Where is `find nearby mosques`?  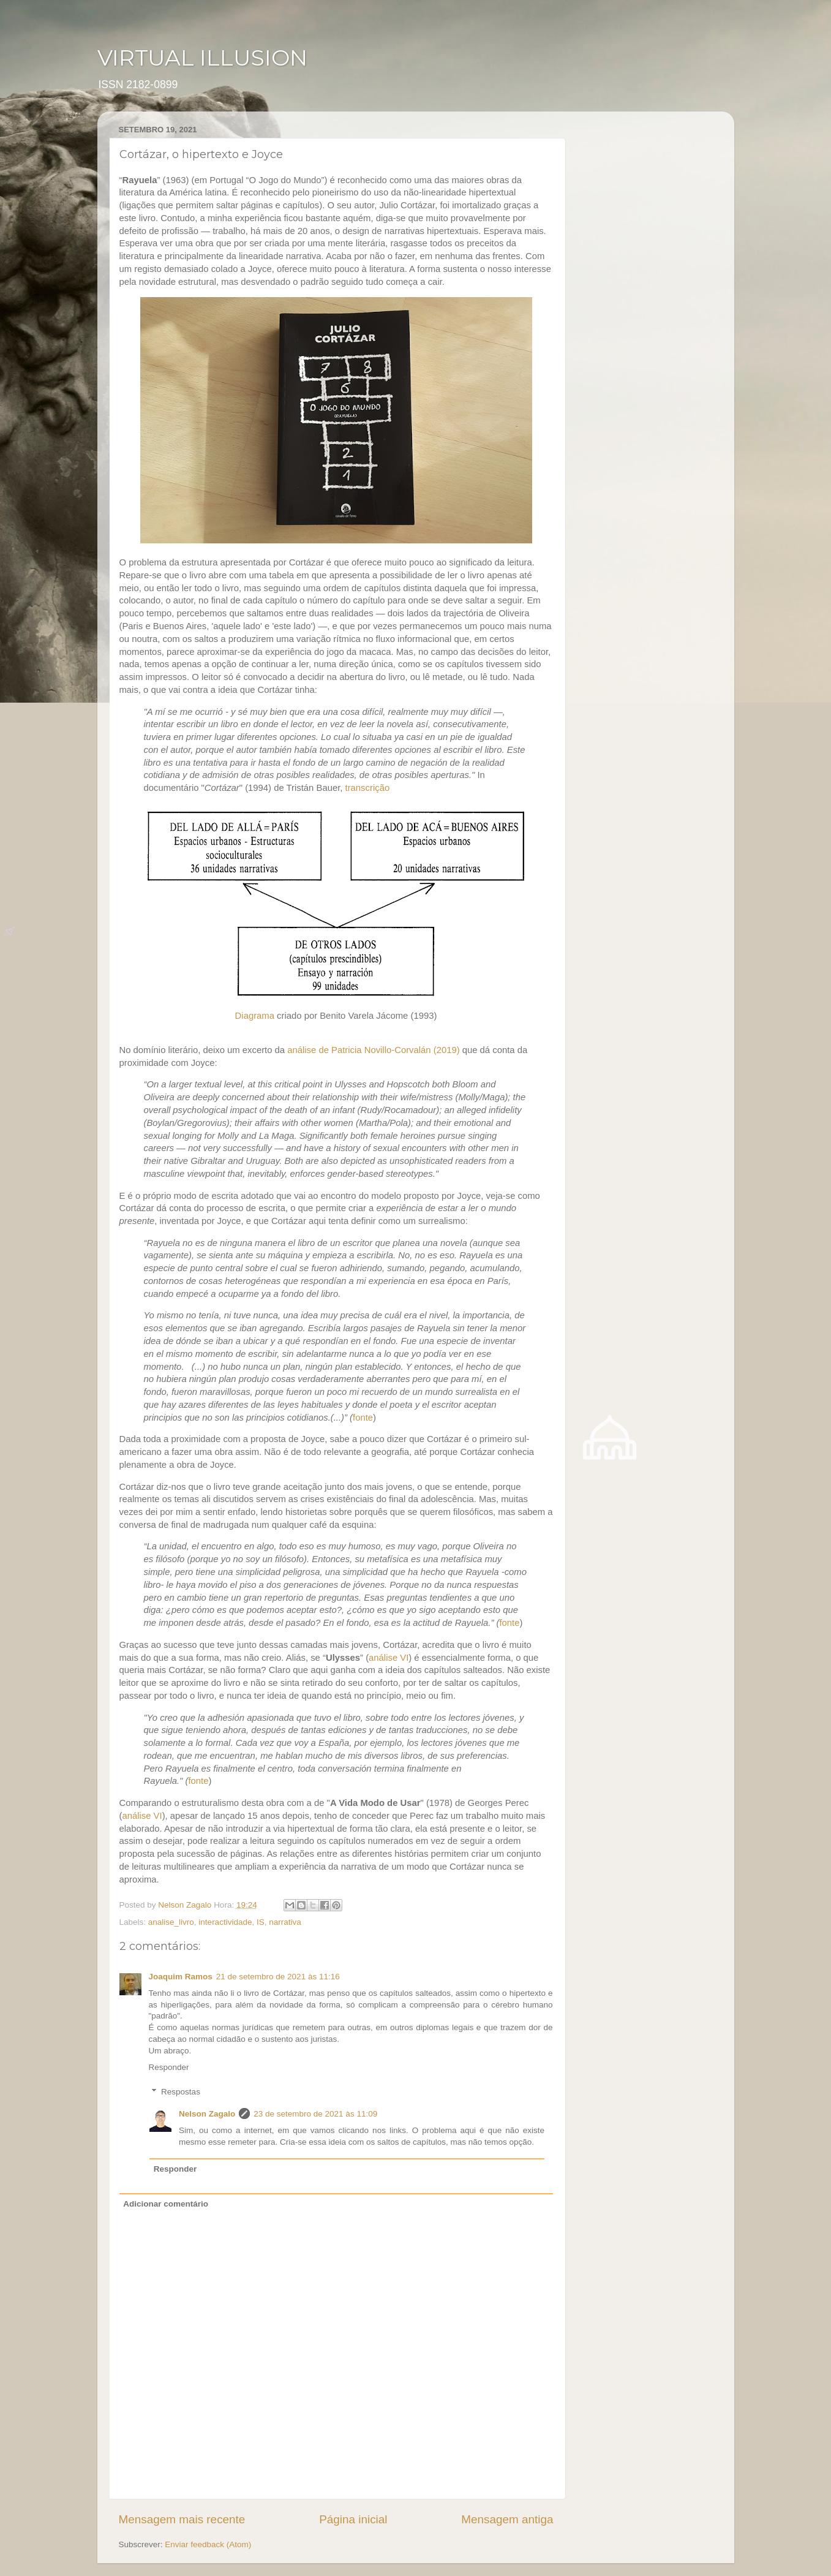 find nearby mosques is located at coordinates (609, 1440).